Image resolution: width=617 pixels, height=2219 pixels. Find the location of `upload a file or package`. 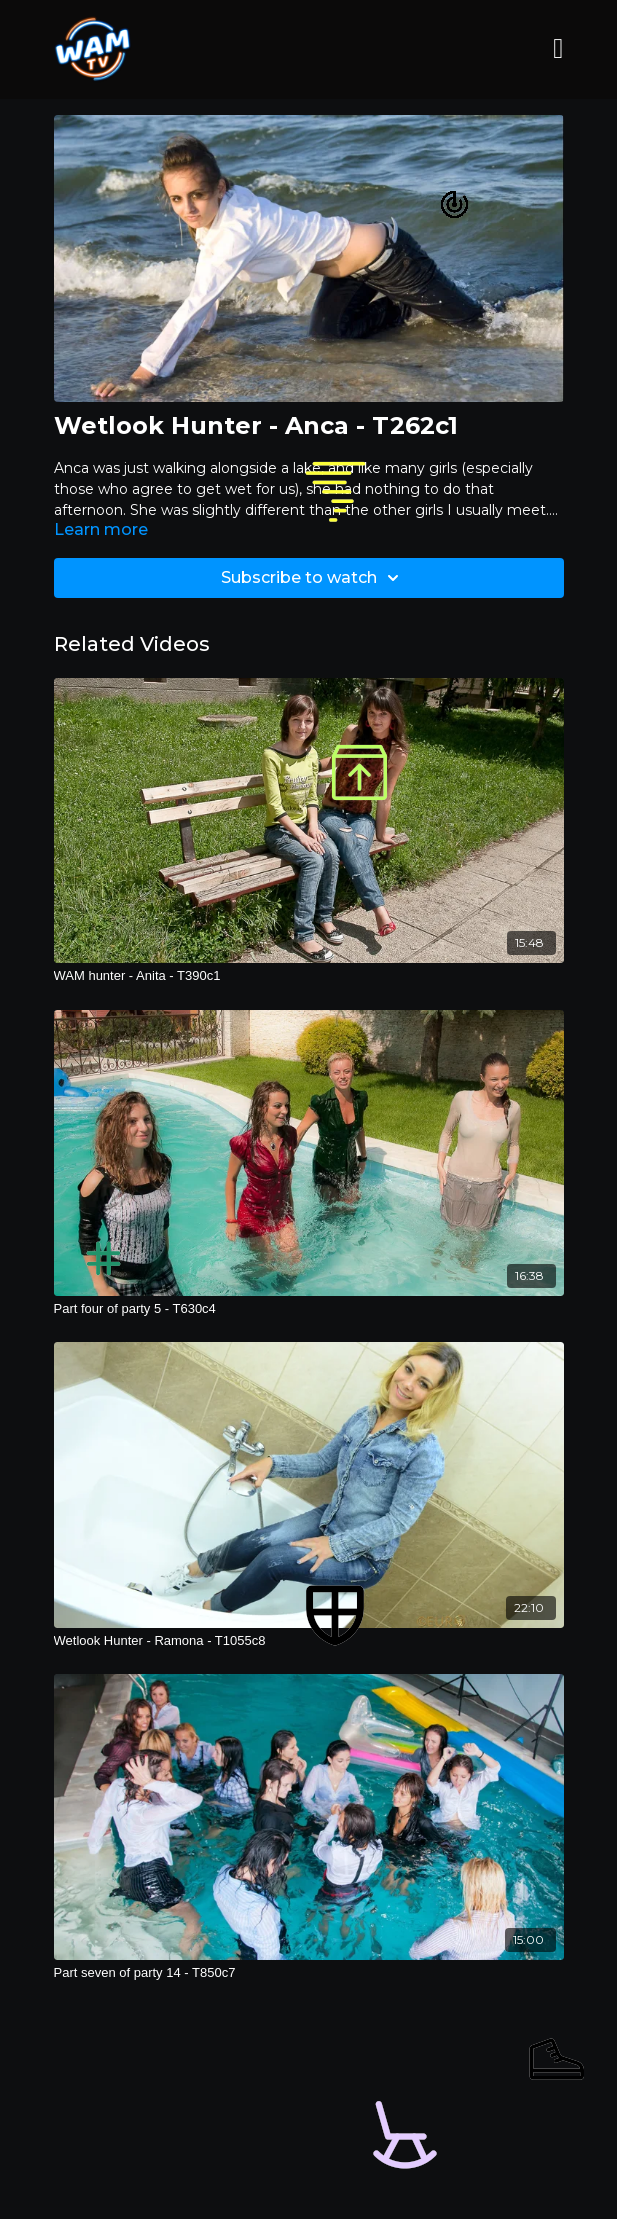

upload a file or package is located at coordinates (359, 772).